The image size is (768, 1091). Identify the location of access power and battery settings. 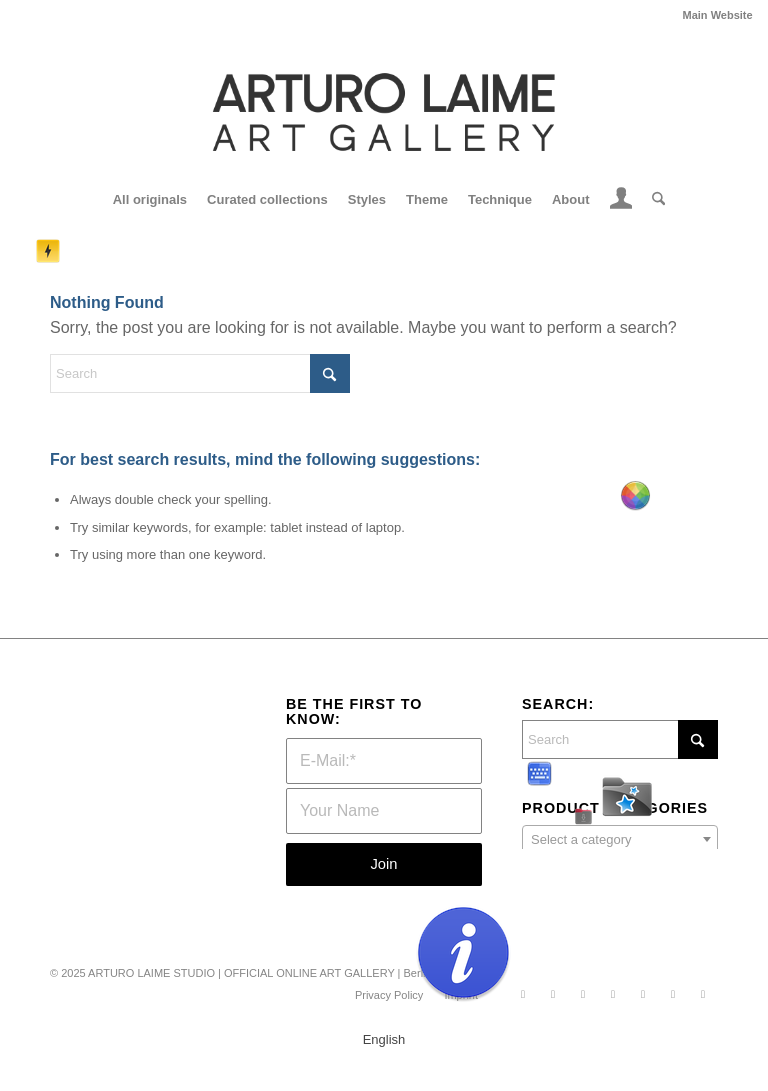
(48, 251).